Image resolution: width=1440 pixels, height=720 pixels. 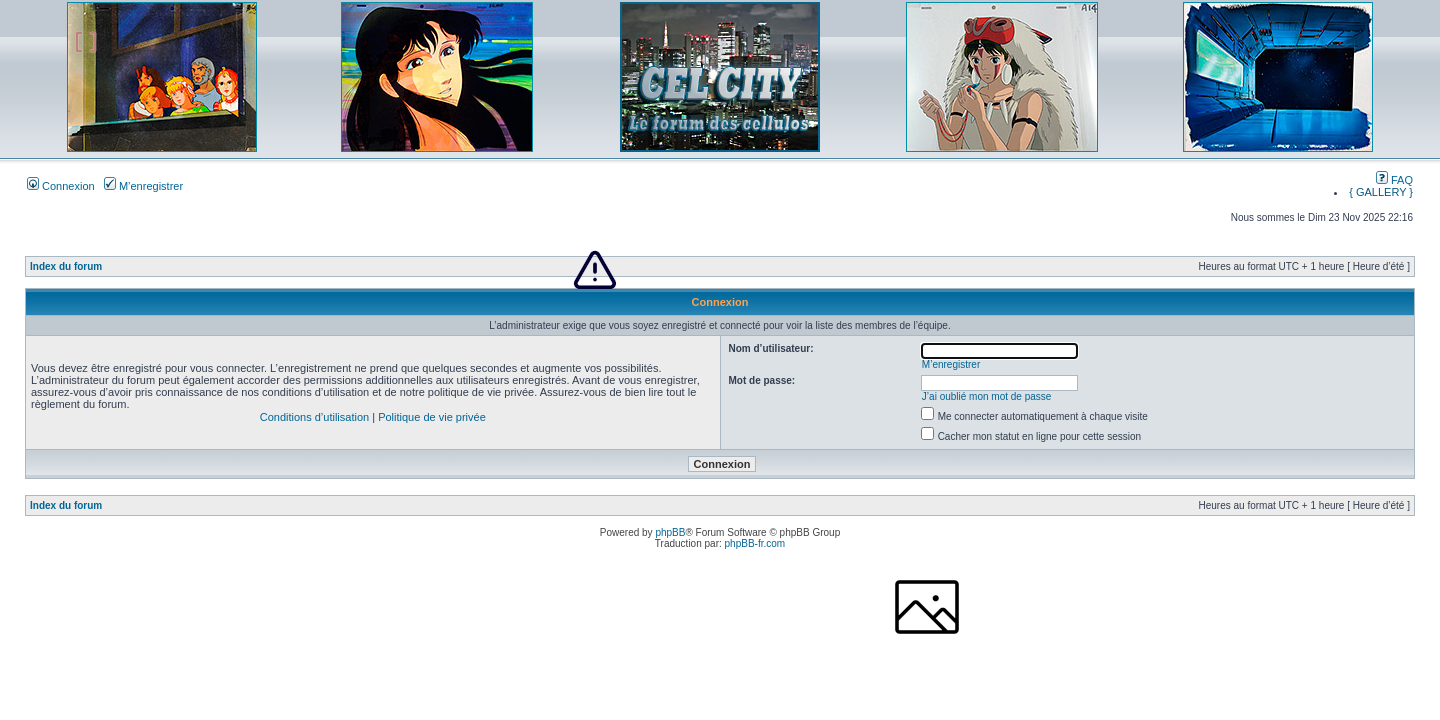 What do you see at coordinates (595, 270) in the screenshot?
I see `indicates a warning or alert status` at bounding box center [595, 270].